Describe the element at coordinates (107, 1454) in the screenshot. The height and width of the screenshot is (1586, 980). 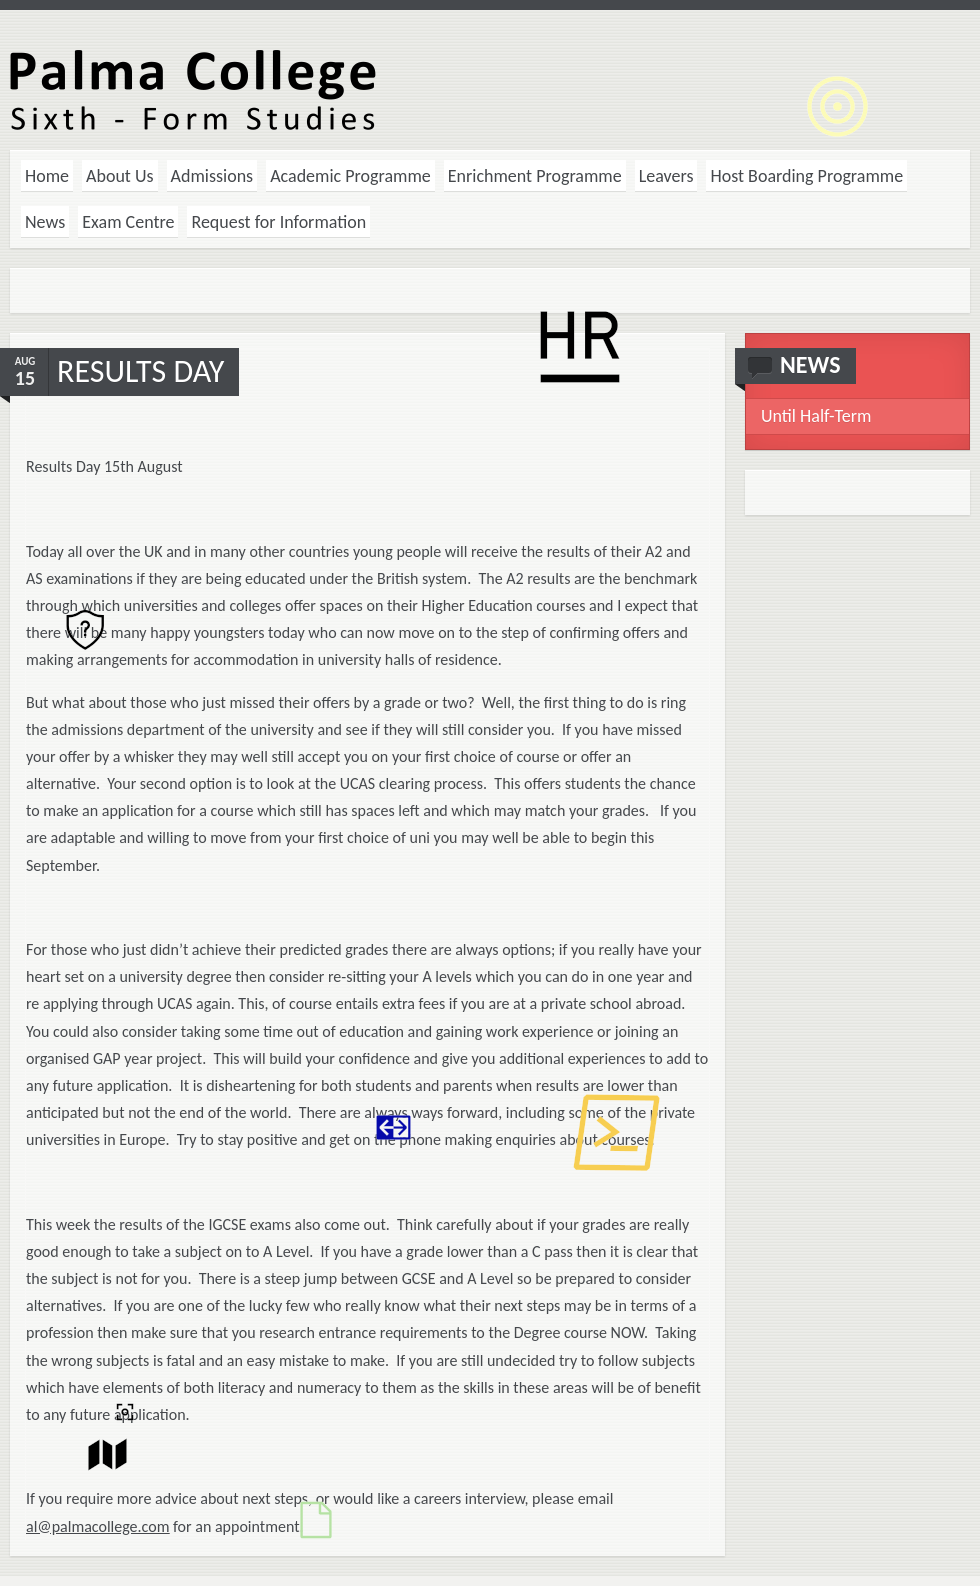
I see `open map view` at that location.